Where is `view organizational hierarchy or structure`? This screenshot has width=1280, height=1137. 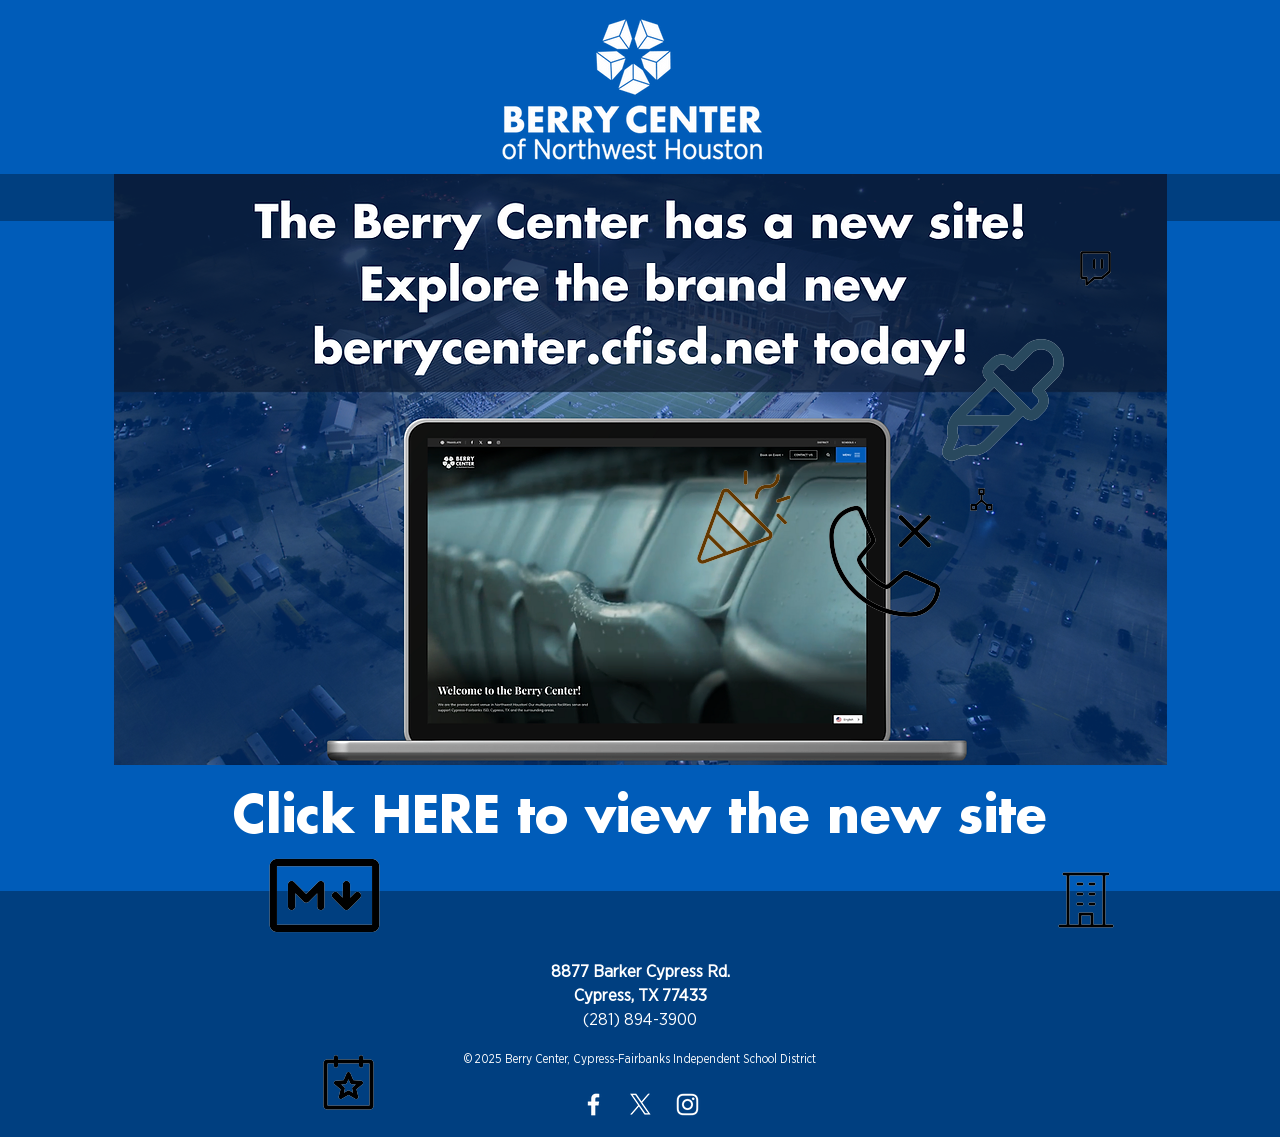 view organizational hierarchy or structure is located at coordinates (981, 499).